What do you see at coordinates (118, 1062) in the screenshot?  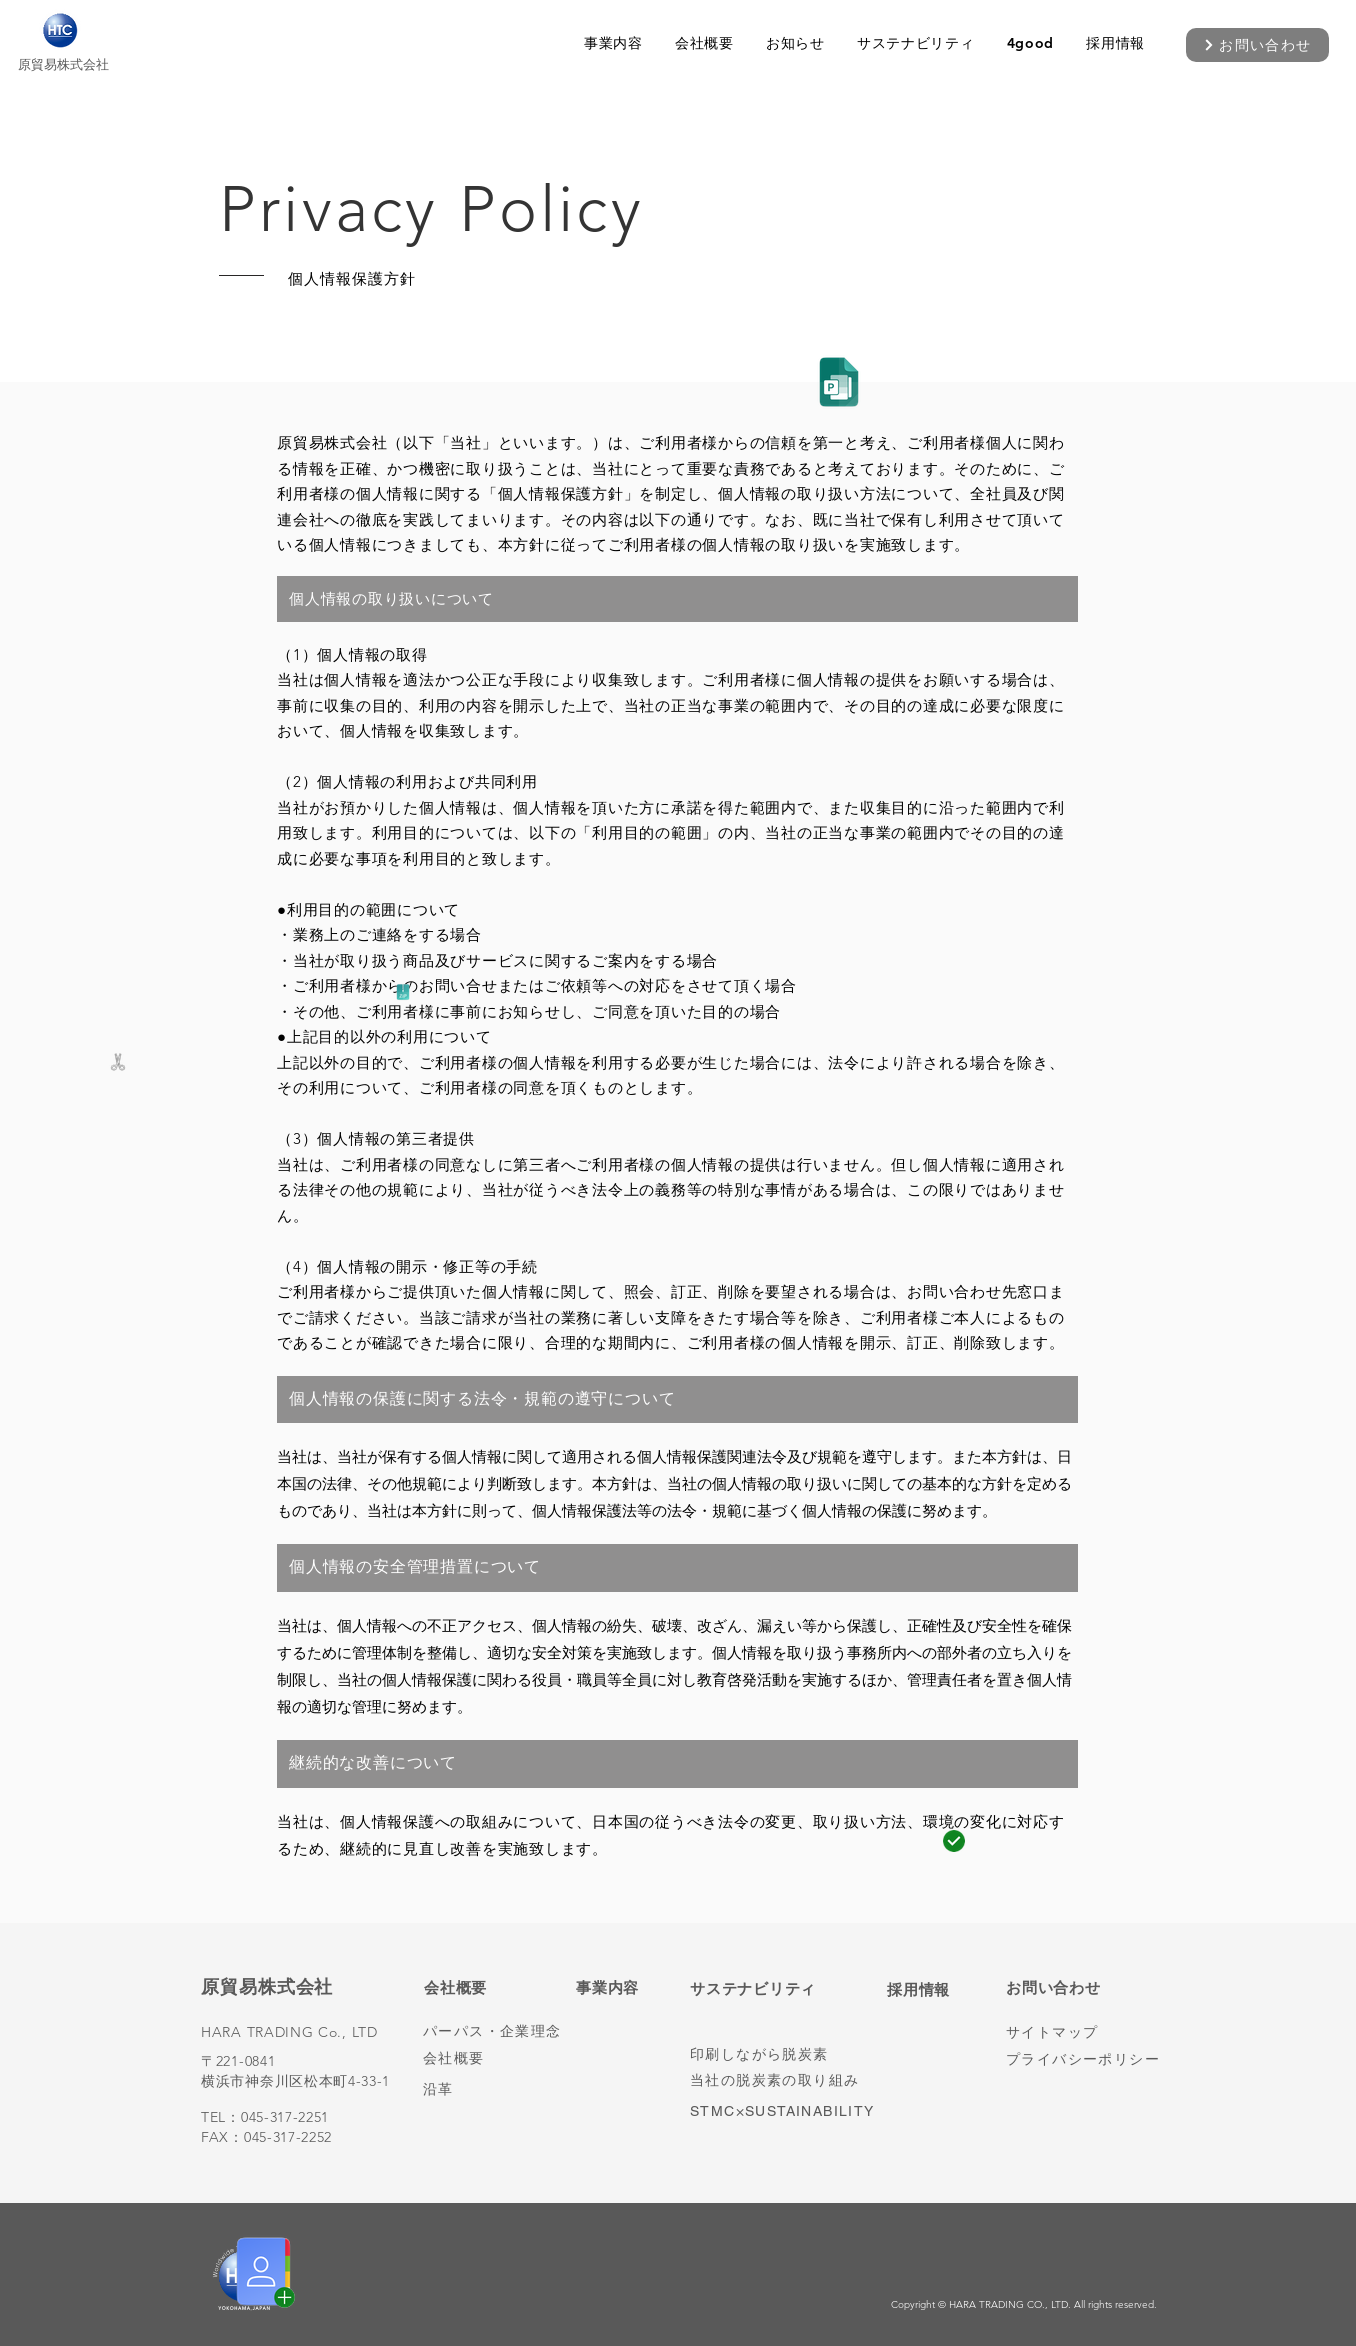 I see `cut selected content to clipboard` at bounding box center [118, 1062].